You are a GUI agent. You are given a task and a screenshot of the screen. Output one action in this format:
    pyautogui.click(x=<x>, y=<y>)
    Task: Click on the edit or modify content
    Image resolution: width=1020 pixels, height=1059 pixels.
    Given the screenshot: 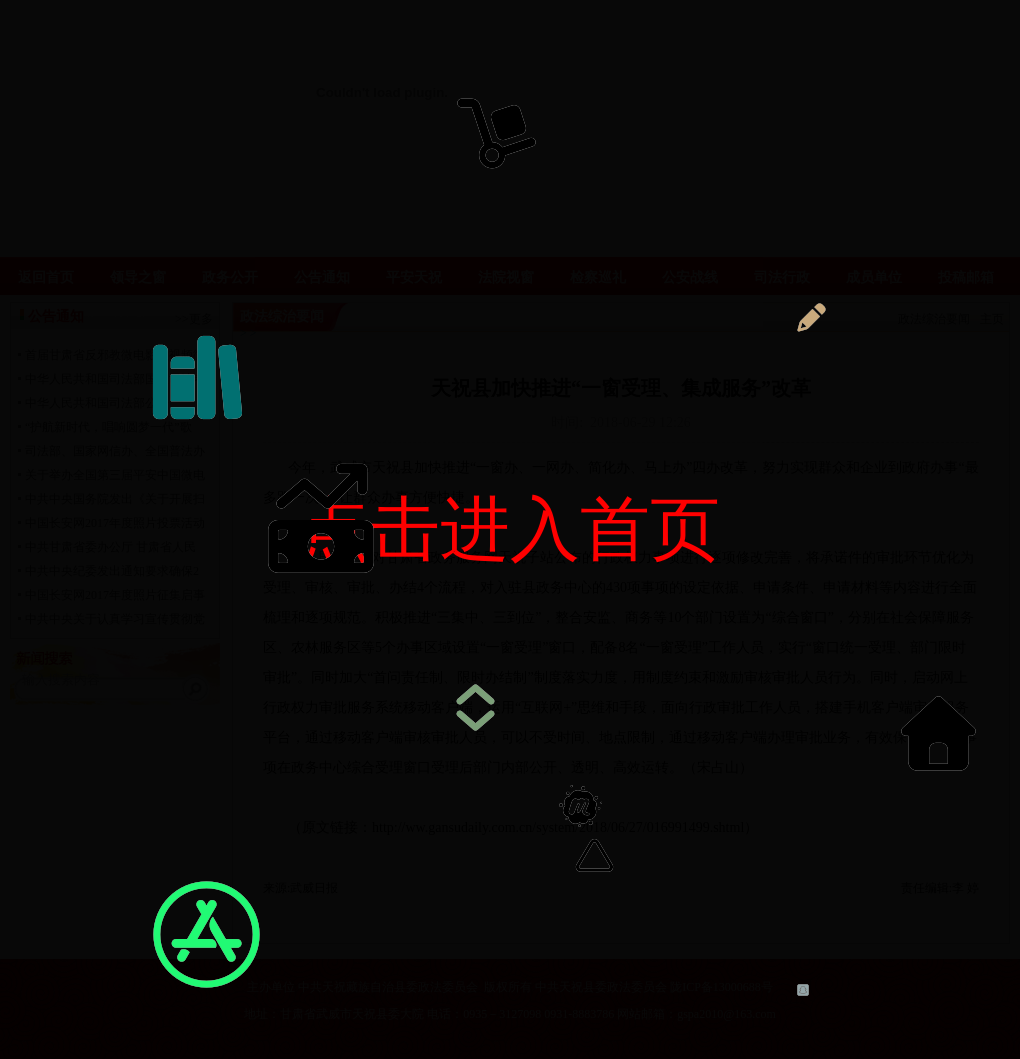 What is the action you would take?
    pyautogui.click(x=811, y=317)
    